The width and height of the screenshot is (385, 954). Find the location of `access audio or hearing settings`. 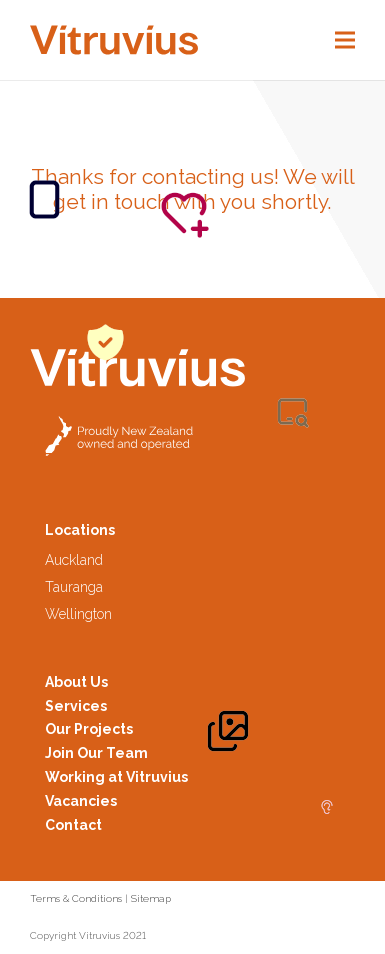

access audio or hearing settings is located at coordinates (327, 807).